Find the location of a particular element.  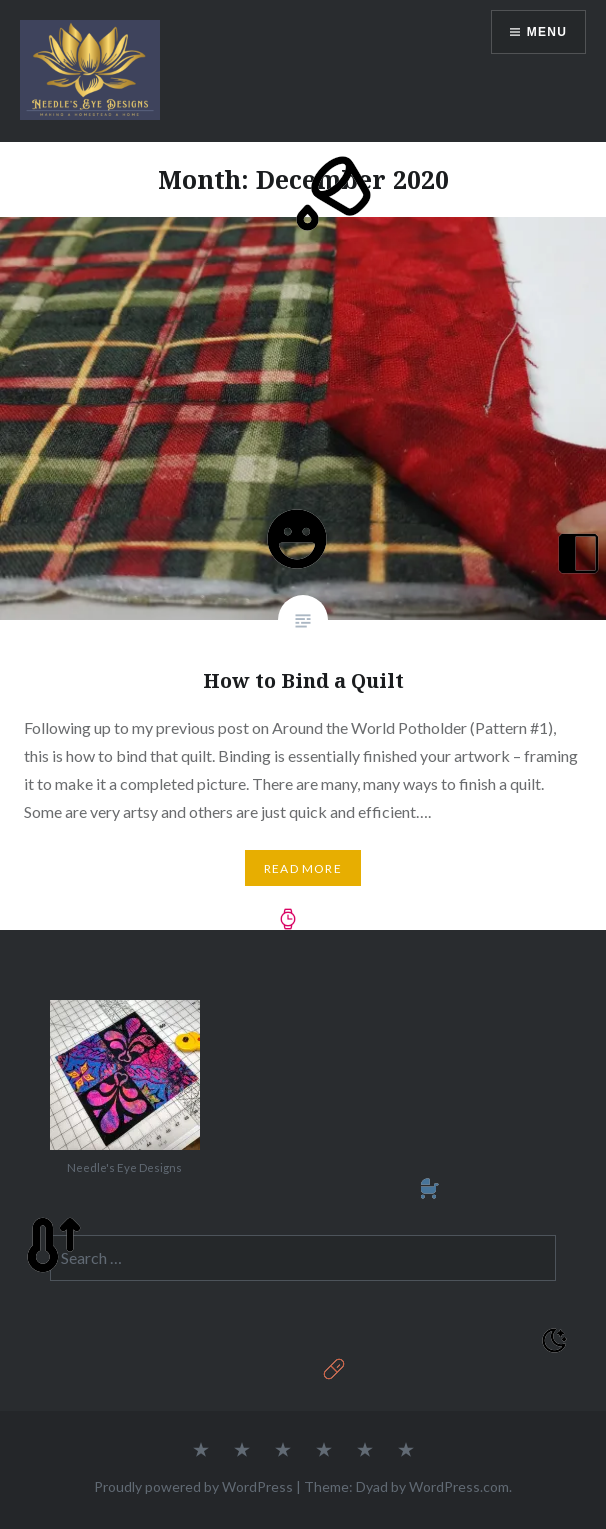

view time or clock settings is located at coordinates (288, 919).